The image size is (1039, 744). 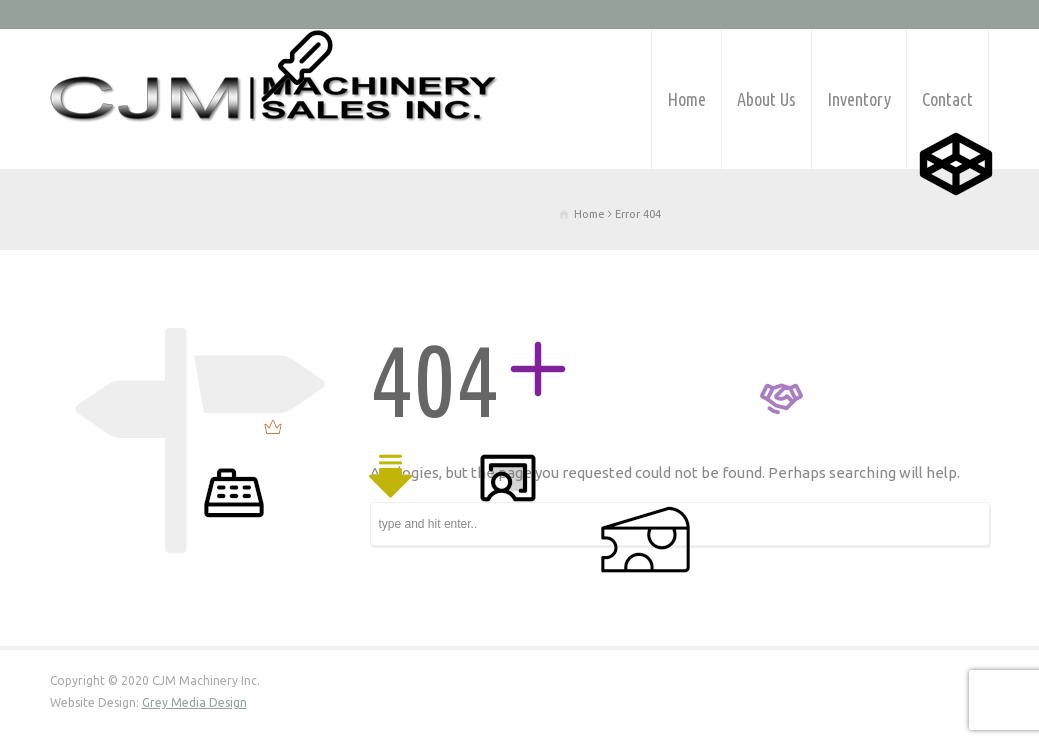 I want to click on indicates a partnership or collaboration, so click(x=781, y=397).